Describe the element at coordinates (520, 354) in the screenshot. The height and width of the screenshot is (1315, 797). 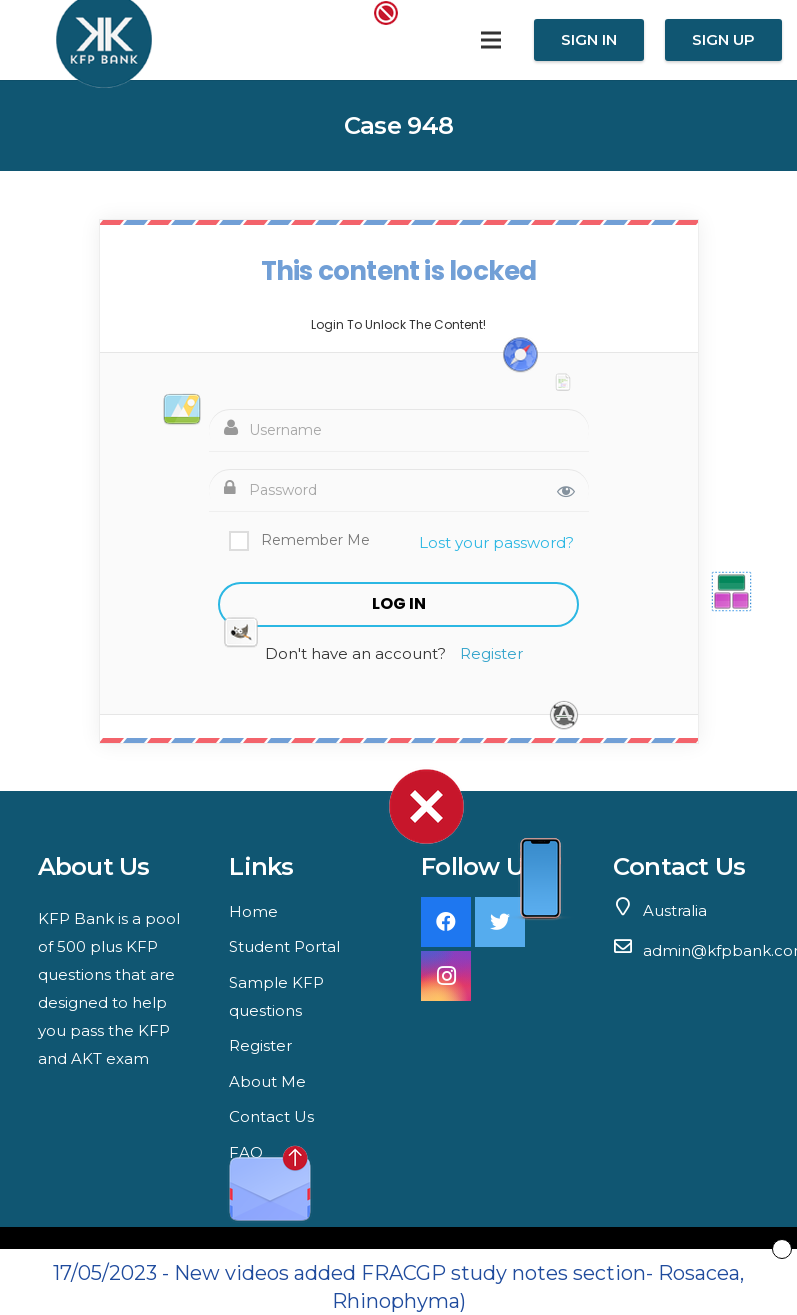
I see `open the web browser` at that location.